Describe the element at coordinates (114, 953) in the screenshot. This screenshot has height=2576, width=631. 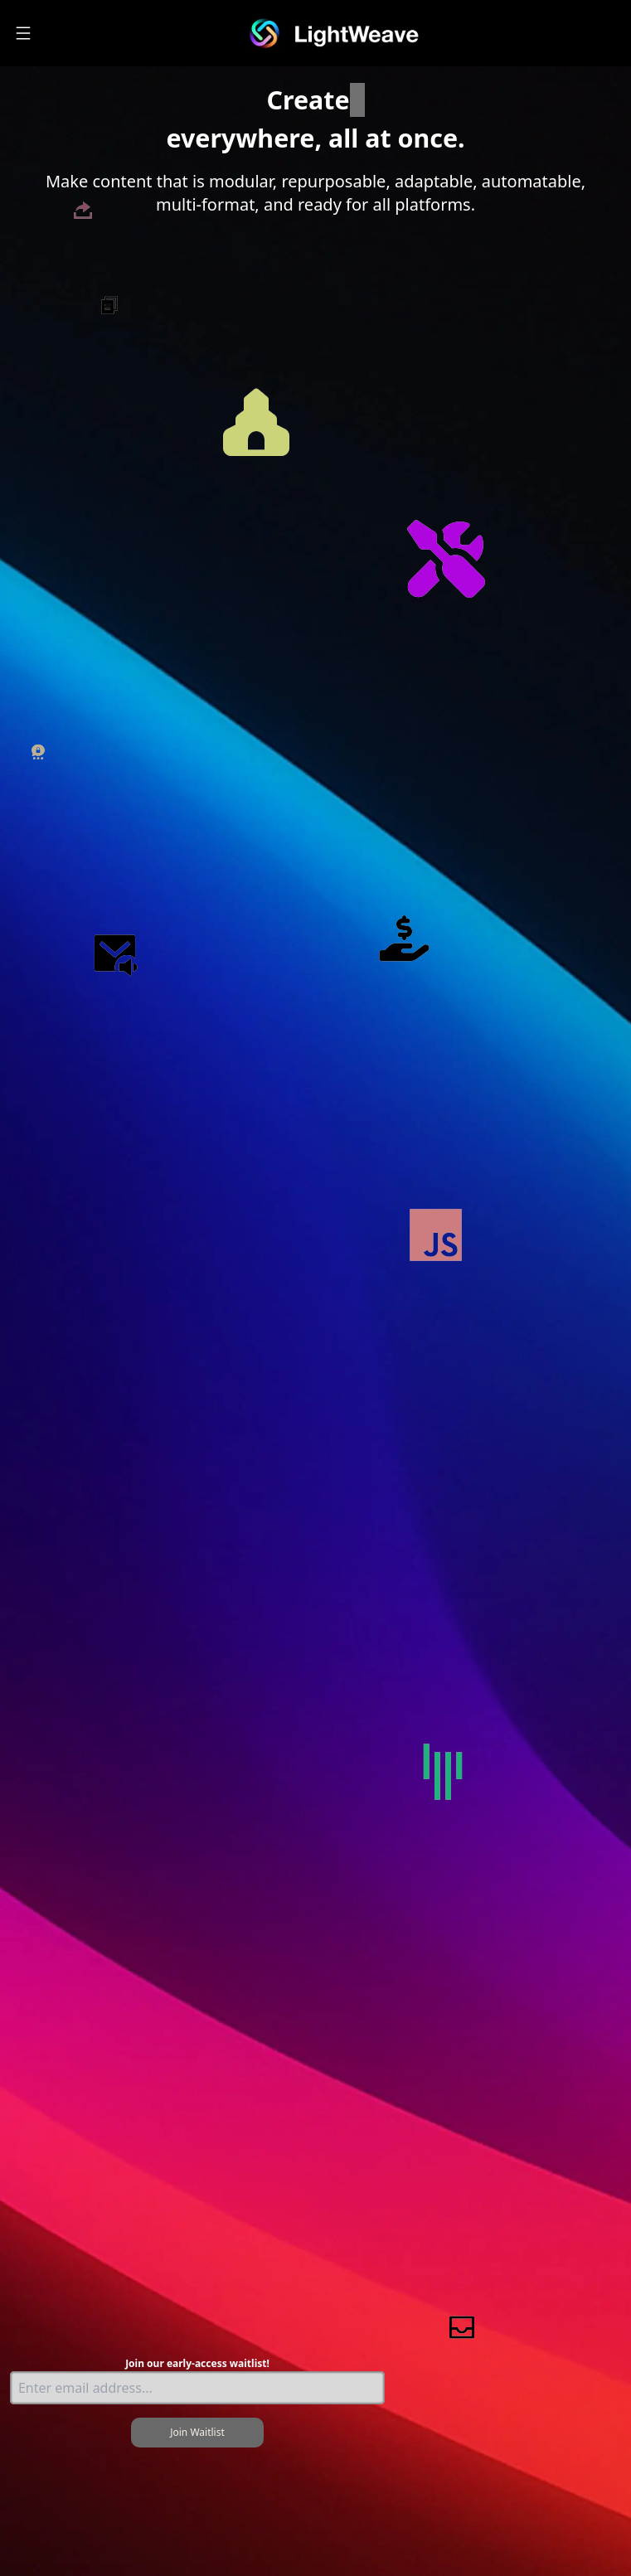
I see `adjust email notification sound settings` at that location.